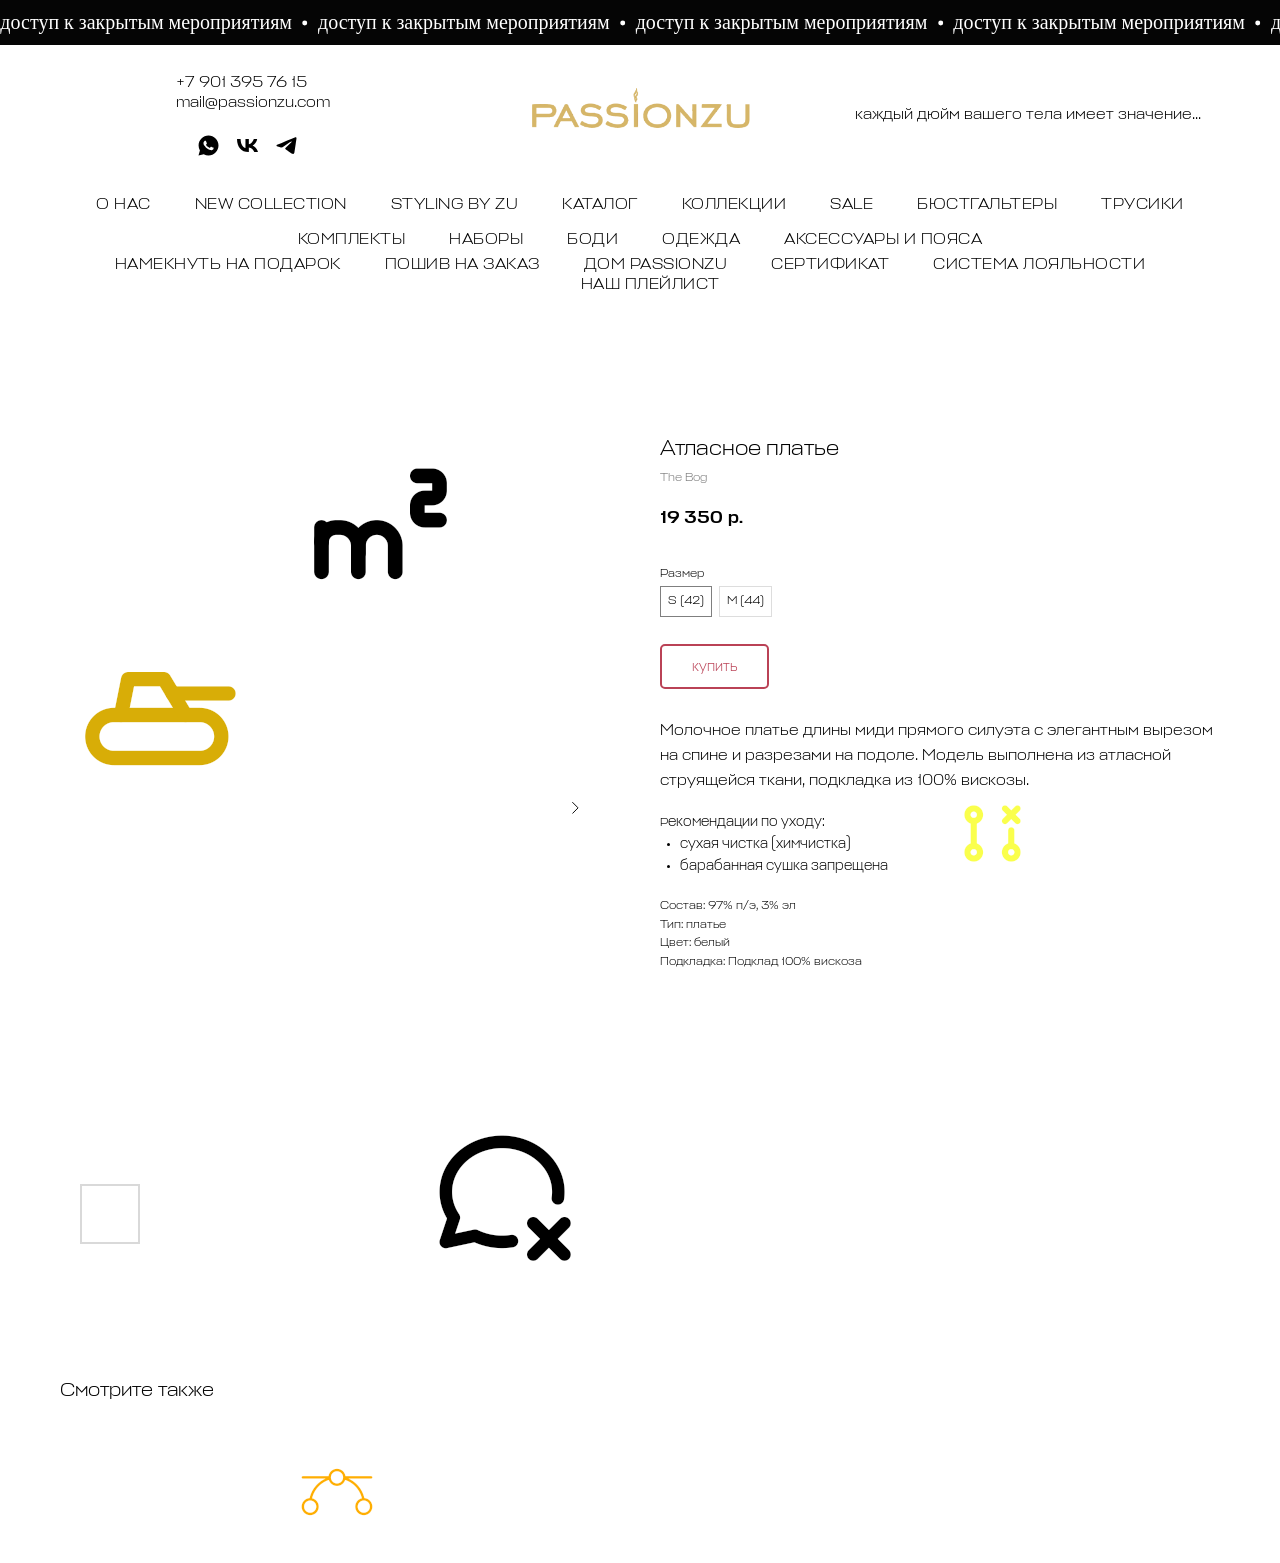 This screenshot has width=1280, height=1563. Describe the element at coordinates (164, 715) in the screenshot. I see `military or defense-related feature` at that location.